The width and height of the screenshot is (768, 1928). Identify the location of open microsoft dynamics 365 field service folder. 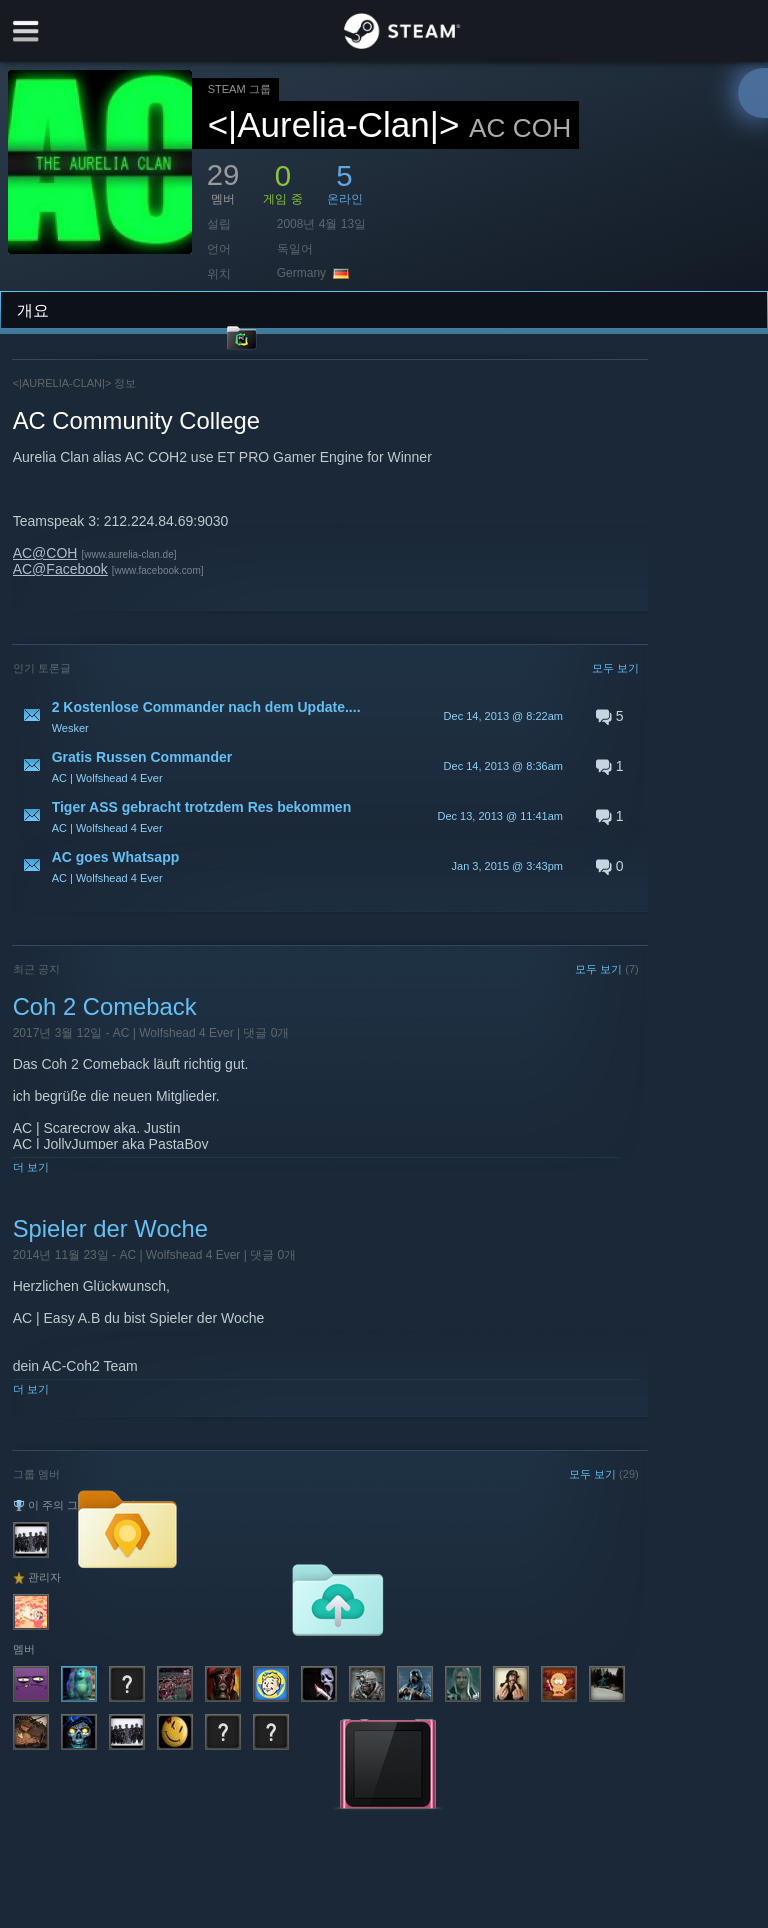
(127, 1532).